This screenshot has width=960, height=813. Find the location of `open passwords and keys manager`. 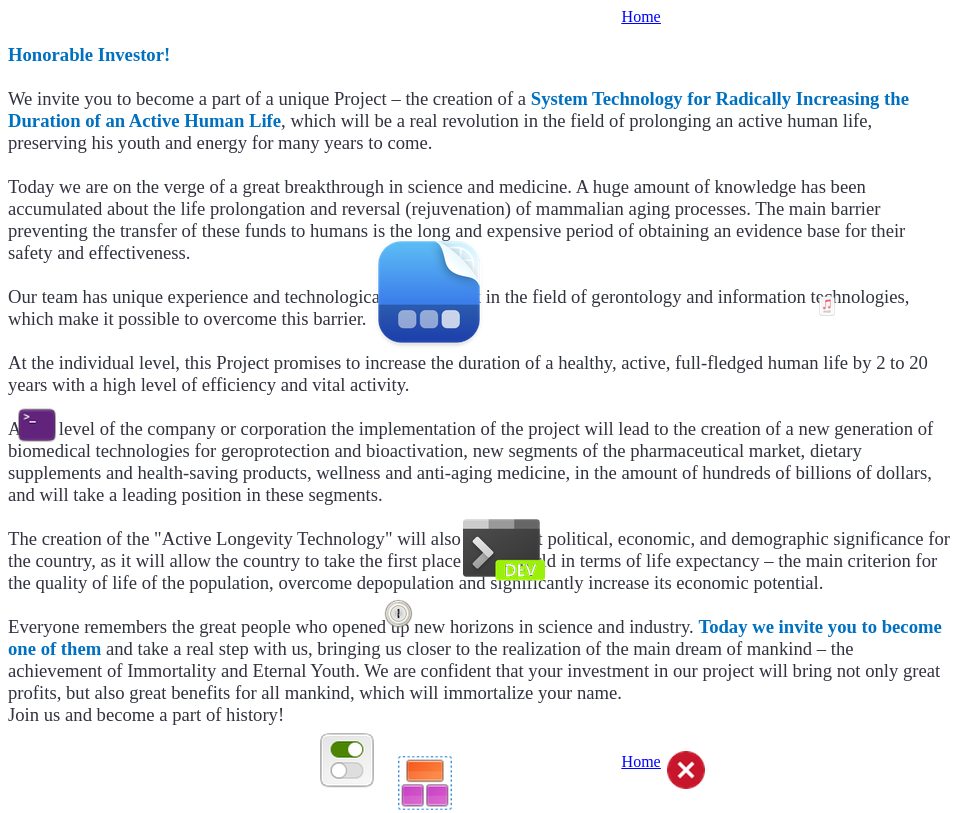

open passwords and keys manager is located at coordinates (398, 613).